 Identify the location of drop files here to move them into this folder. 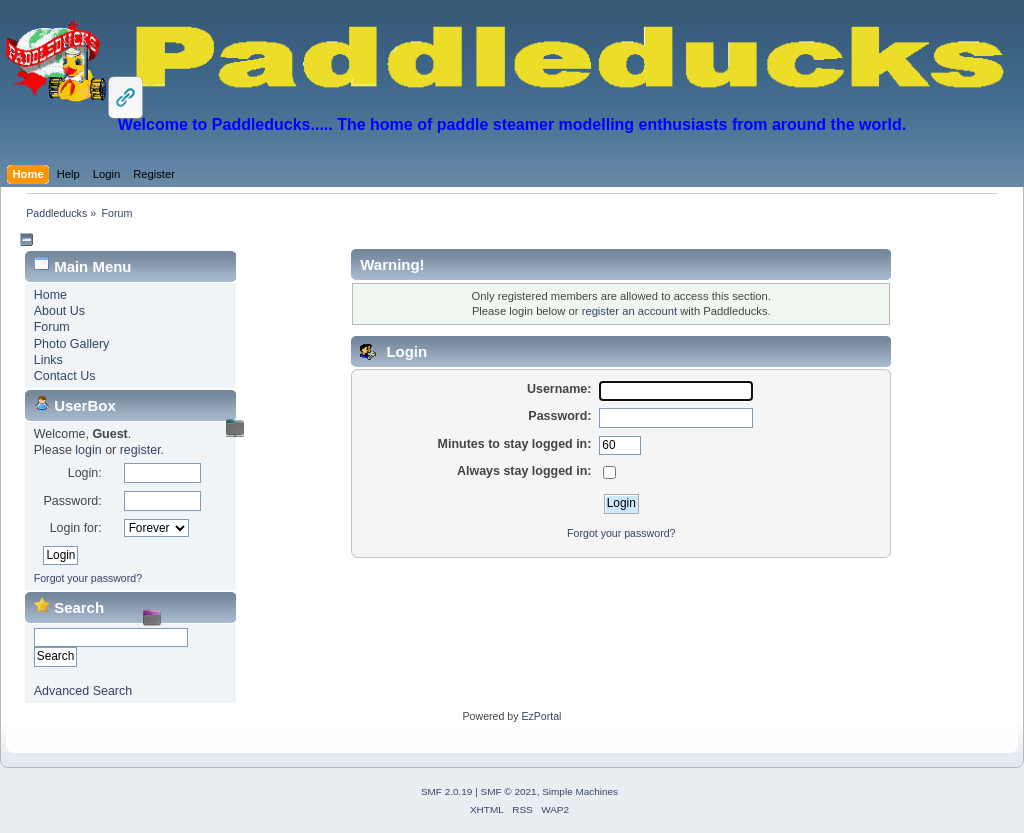
(152, 617).